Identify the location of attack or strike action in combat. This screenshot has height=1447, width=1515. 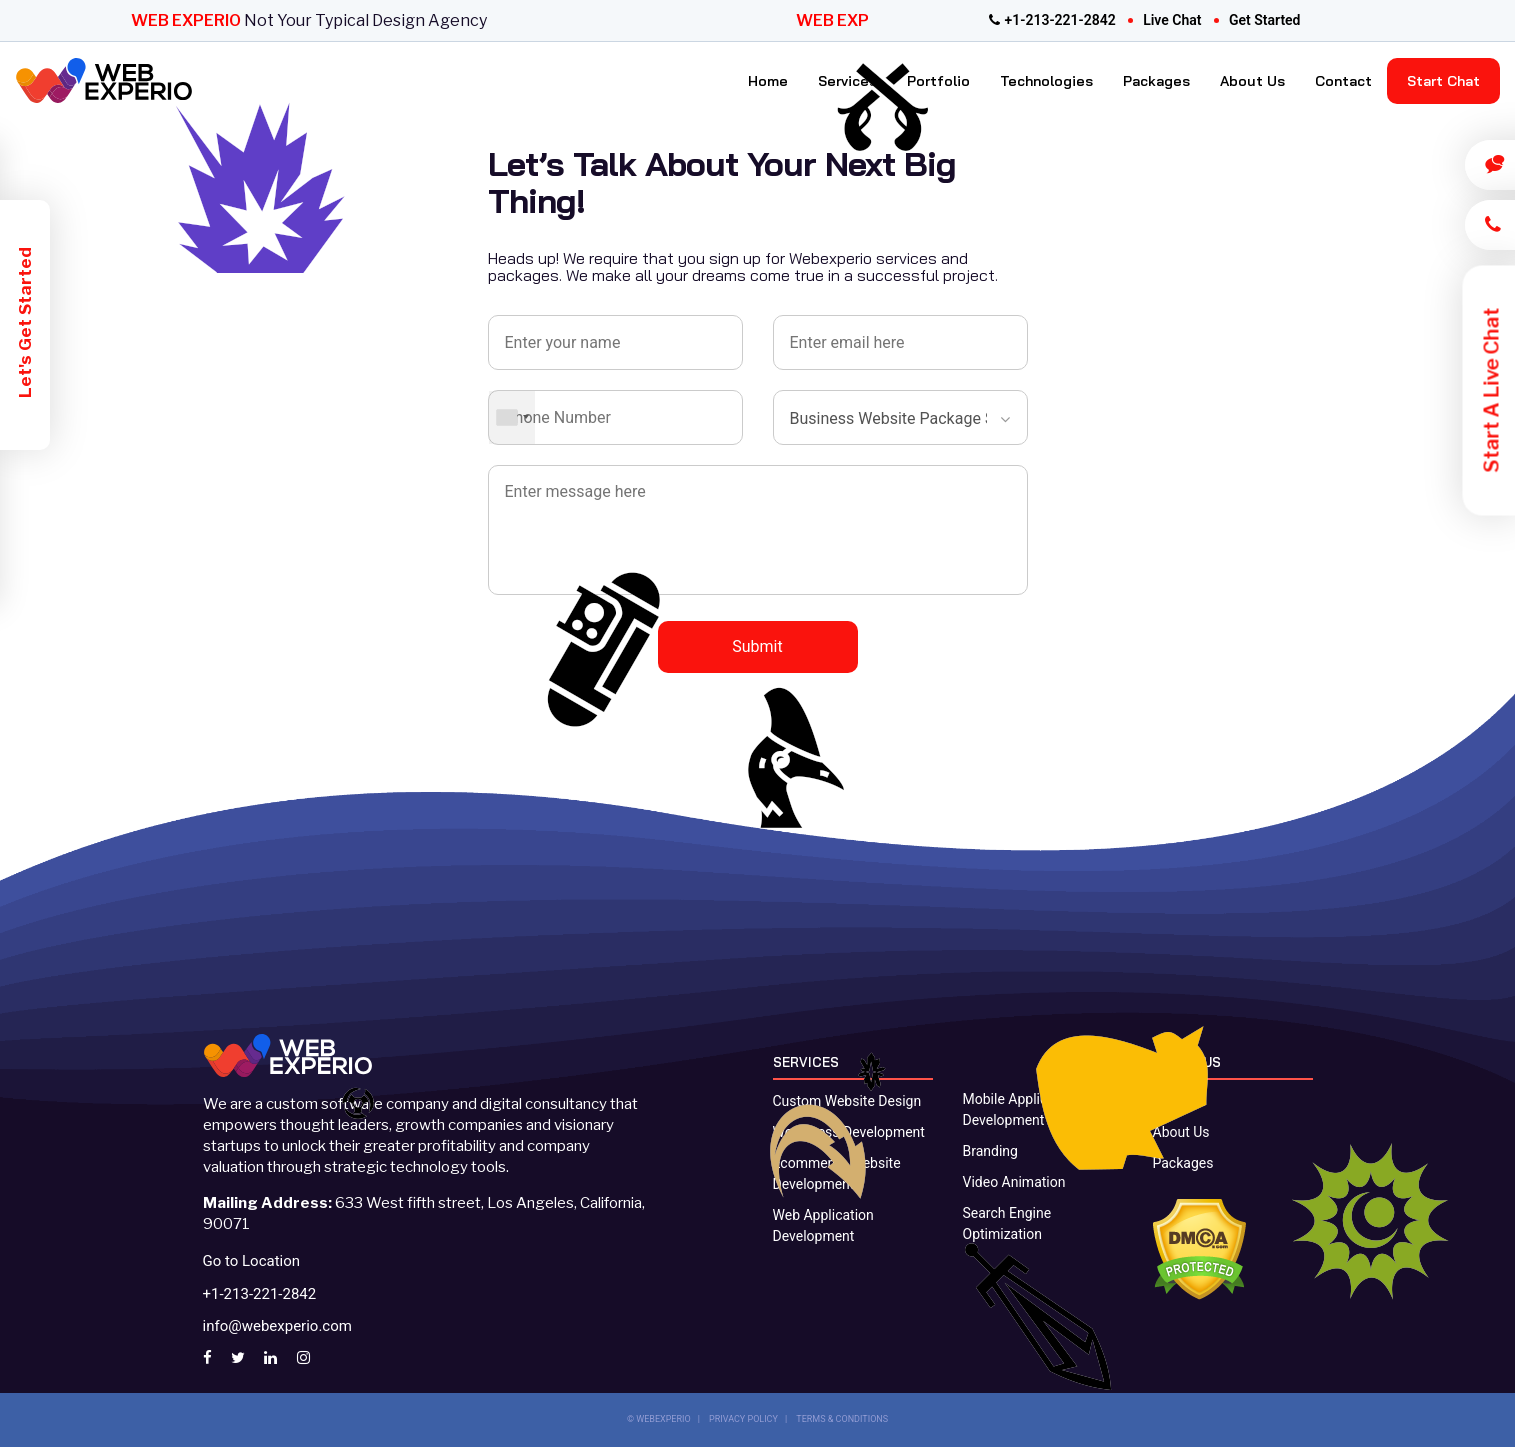
(1038, 1316).